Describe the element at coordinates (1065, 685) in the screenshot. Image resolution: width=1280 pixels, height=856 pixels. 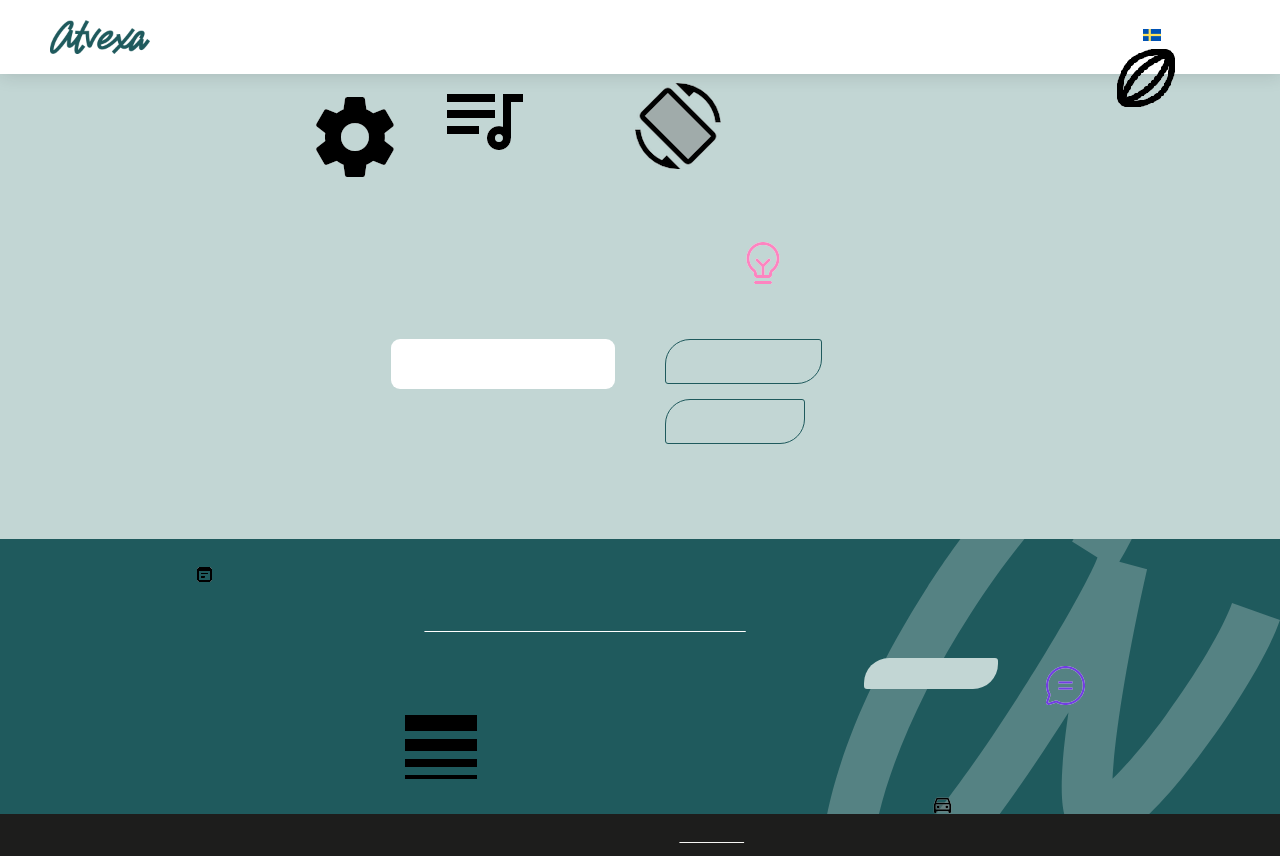
I see `open chat or messaging` at that location.